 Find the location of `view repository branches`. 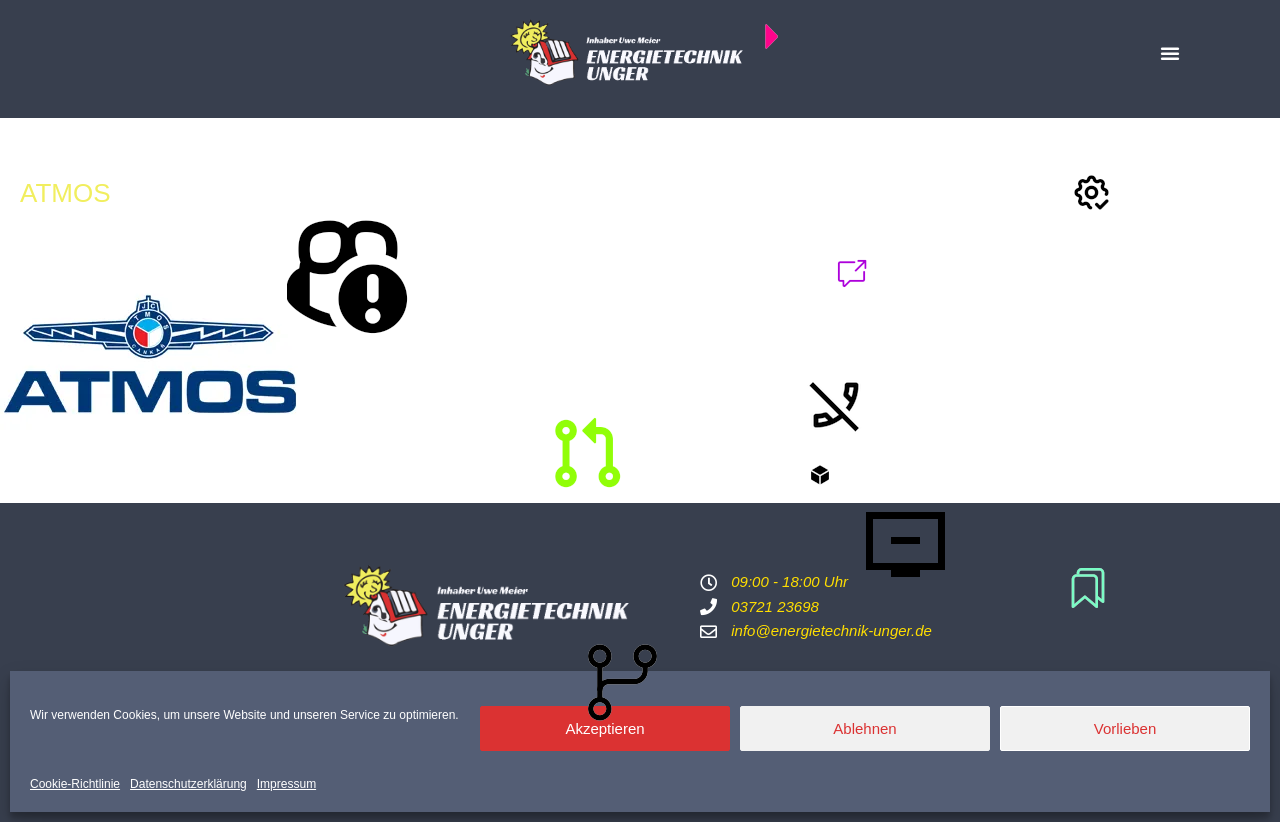

view repository branches is located at coordinates (622, 682).